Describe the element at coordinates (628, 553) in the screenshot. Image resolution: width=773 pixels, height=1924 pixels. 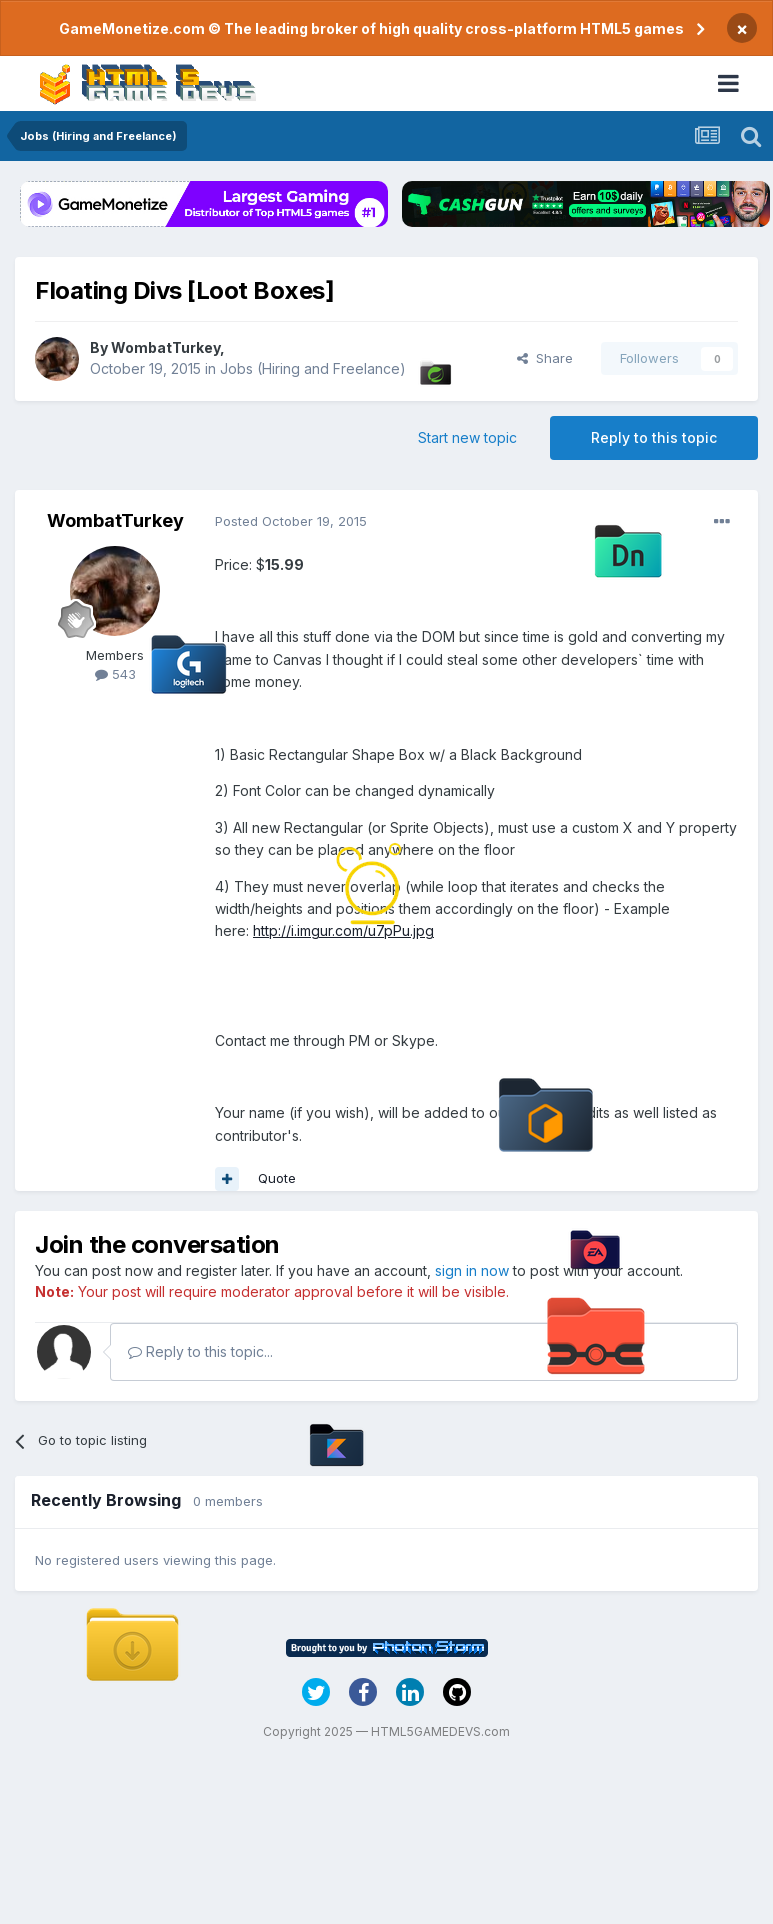
I see `open adobe dimension project files folder` at that location.